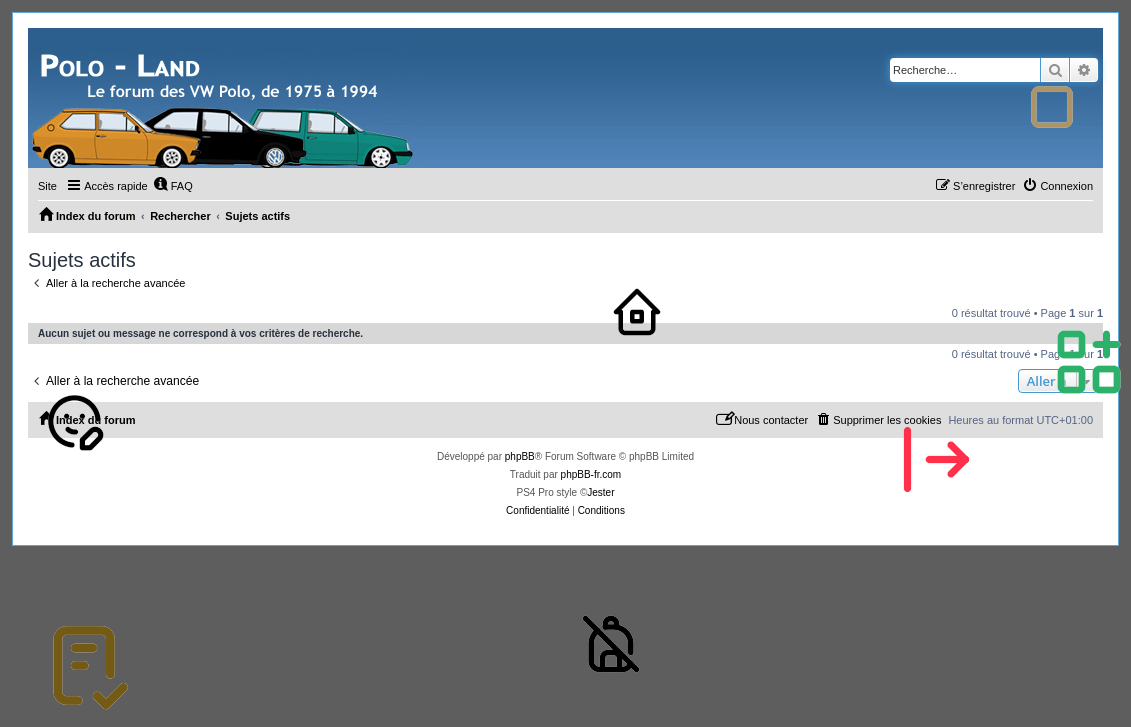 Image resolution: width=1131 pixels, height=727 pixels. Describe the element at coordinates (1052, 107) in the screenshot. I see `stop media playback` at that location.